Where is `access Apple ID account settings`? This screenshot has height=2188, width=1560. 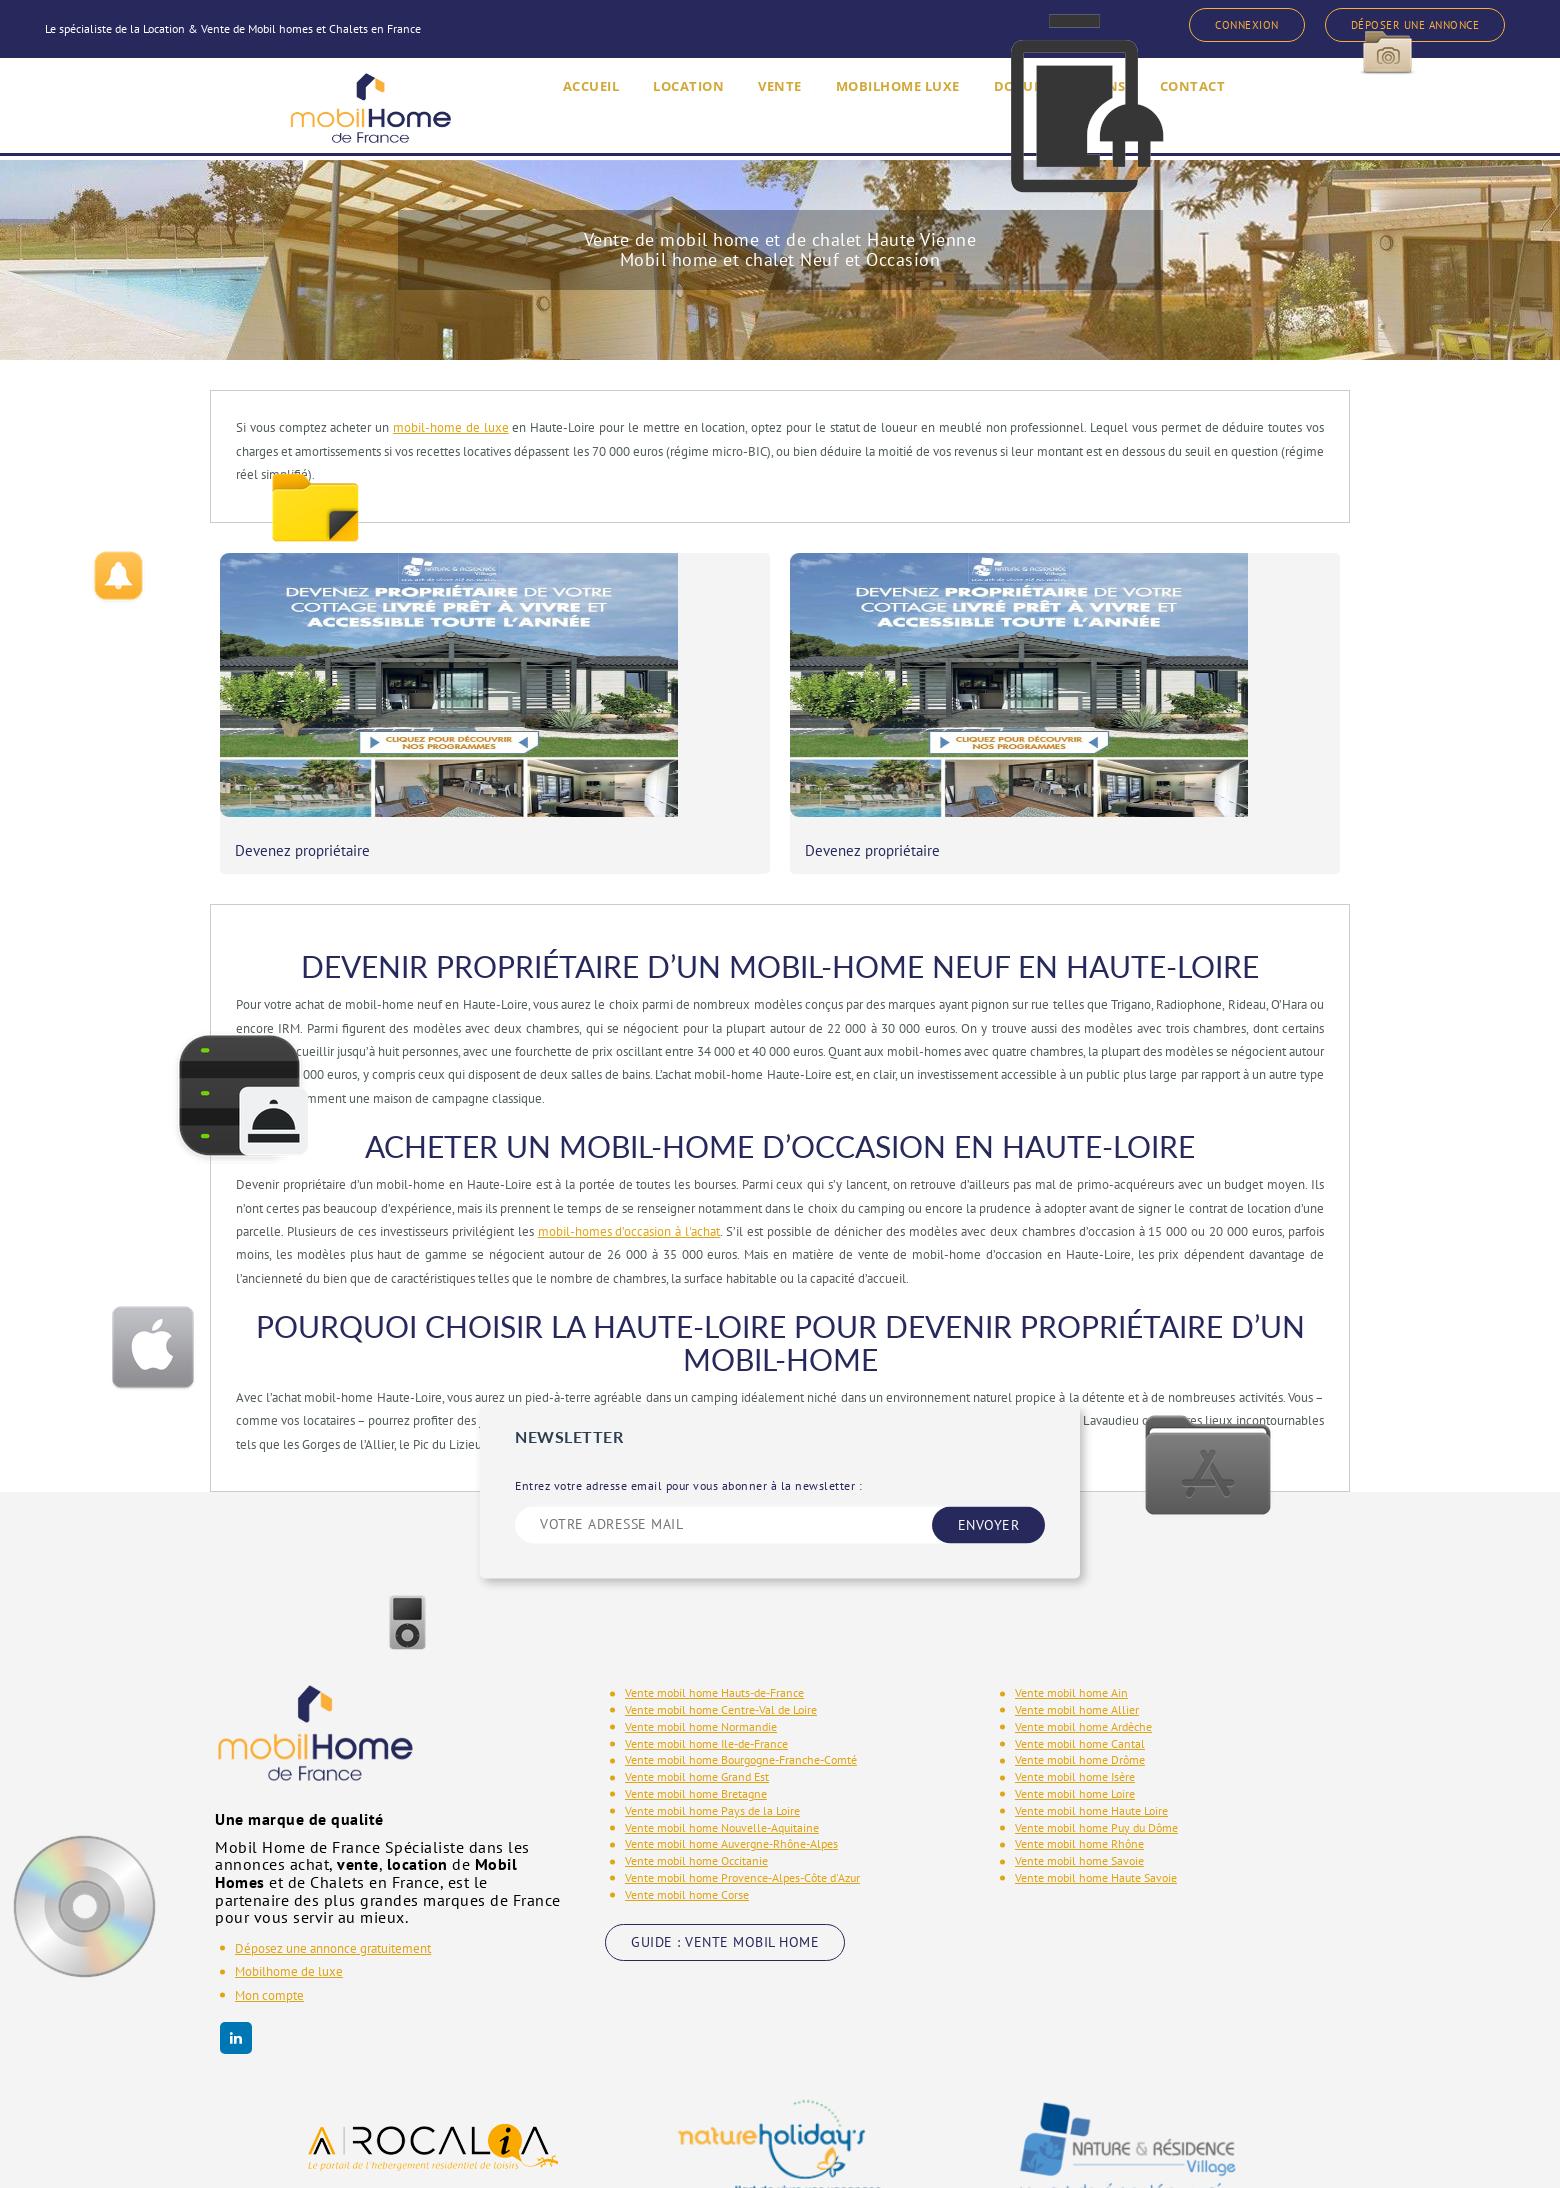 access Apple ID account settings is located at coordinates (153, 1347).